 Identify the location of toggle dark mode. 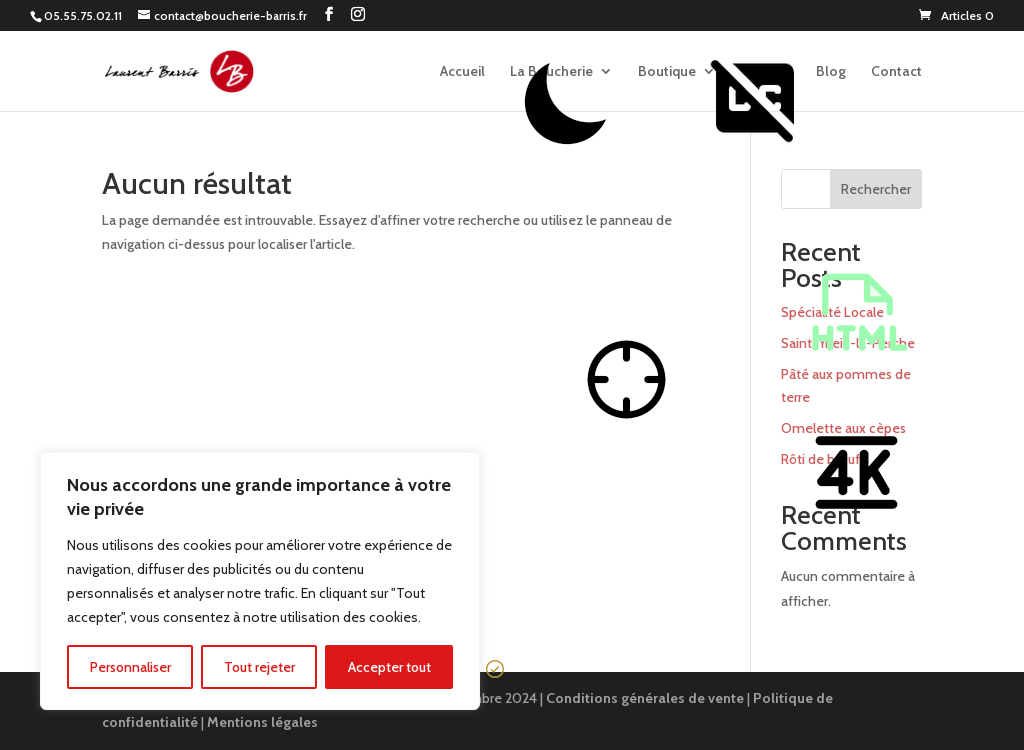
(565, 103).